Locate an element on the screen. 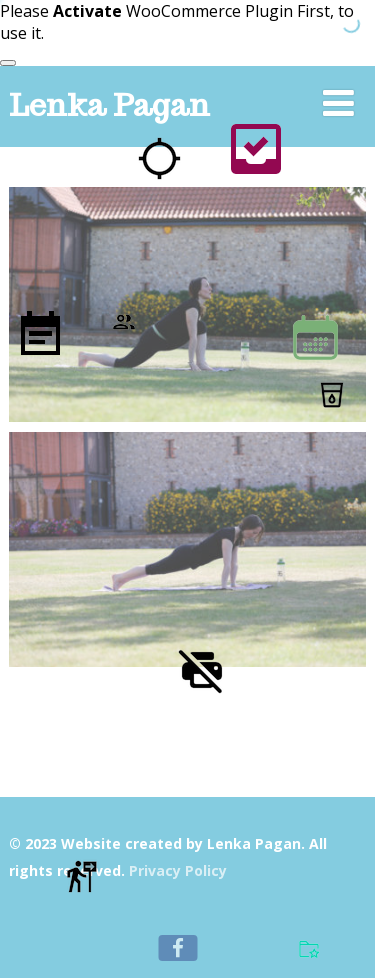  GPS signal is searching or not yet locked is located at coordinates (159, 158).